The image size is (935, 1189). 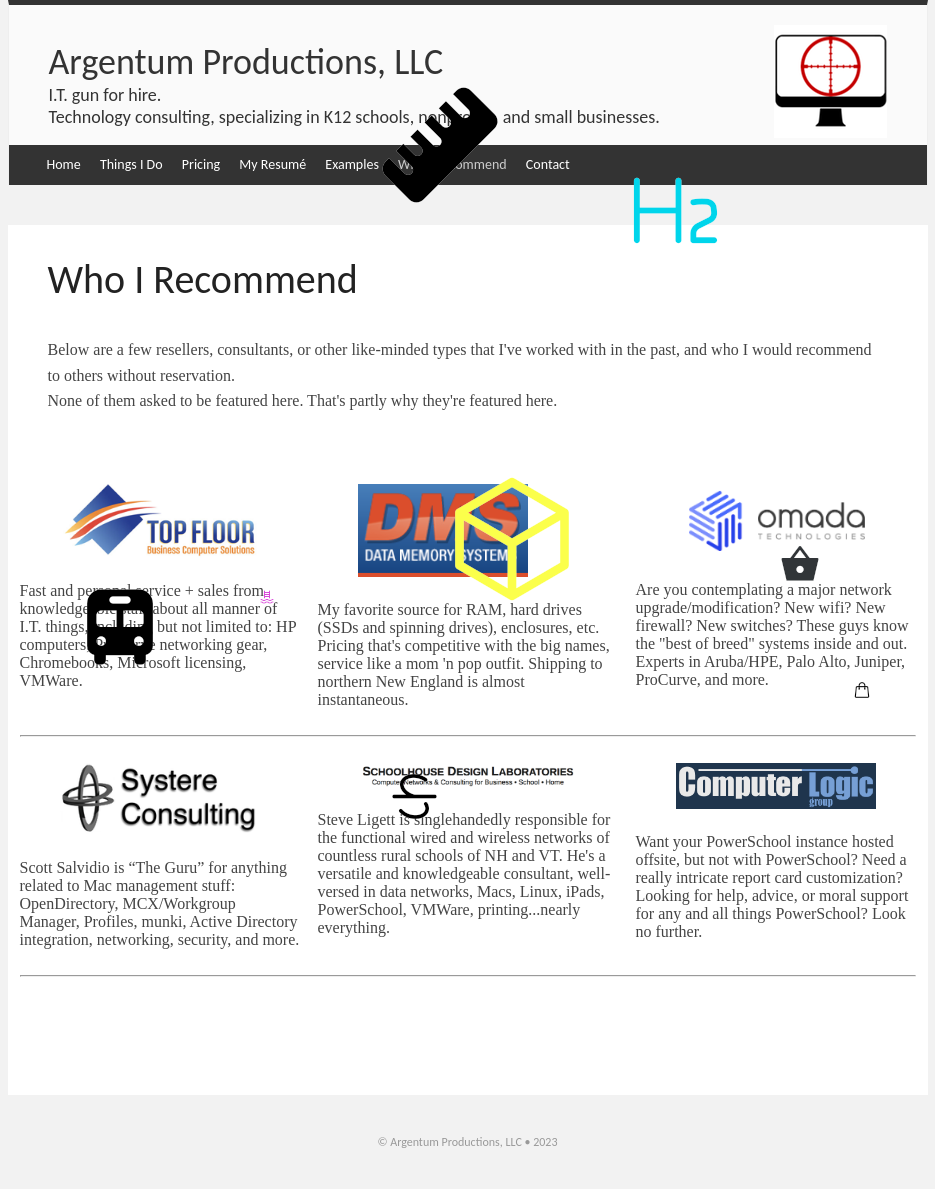 What do you see at coordinates (440, 145) in the screenshot?
I see `access measurement tools` at bounding box center [440, 145].